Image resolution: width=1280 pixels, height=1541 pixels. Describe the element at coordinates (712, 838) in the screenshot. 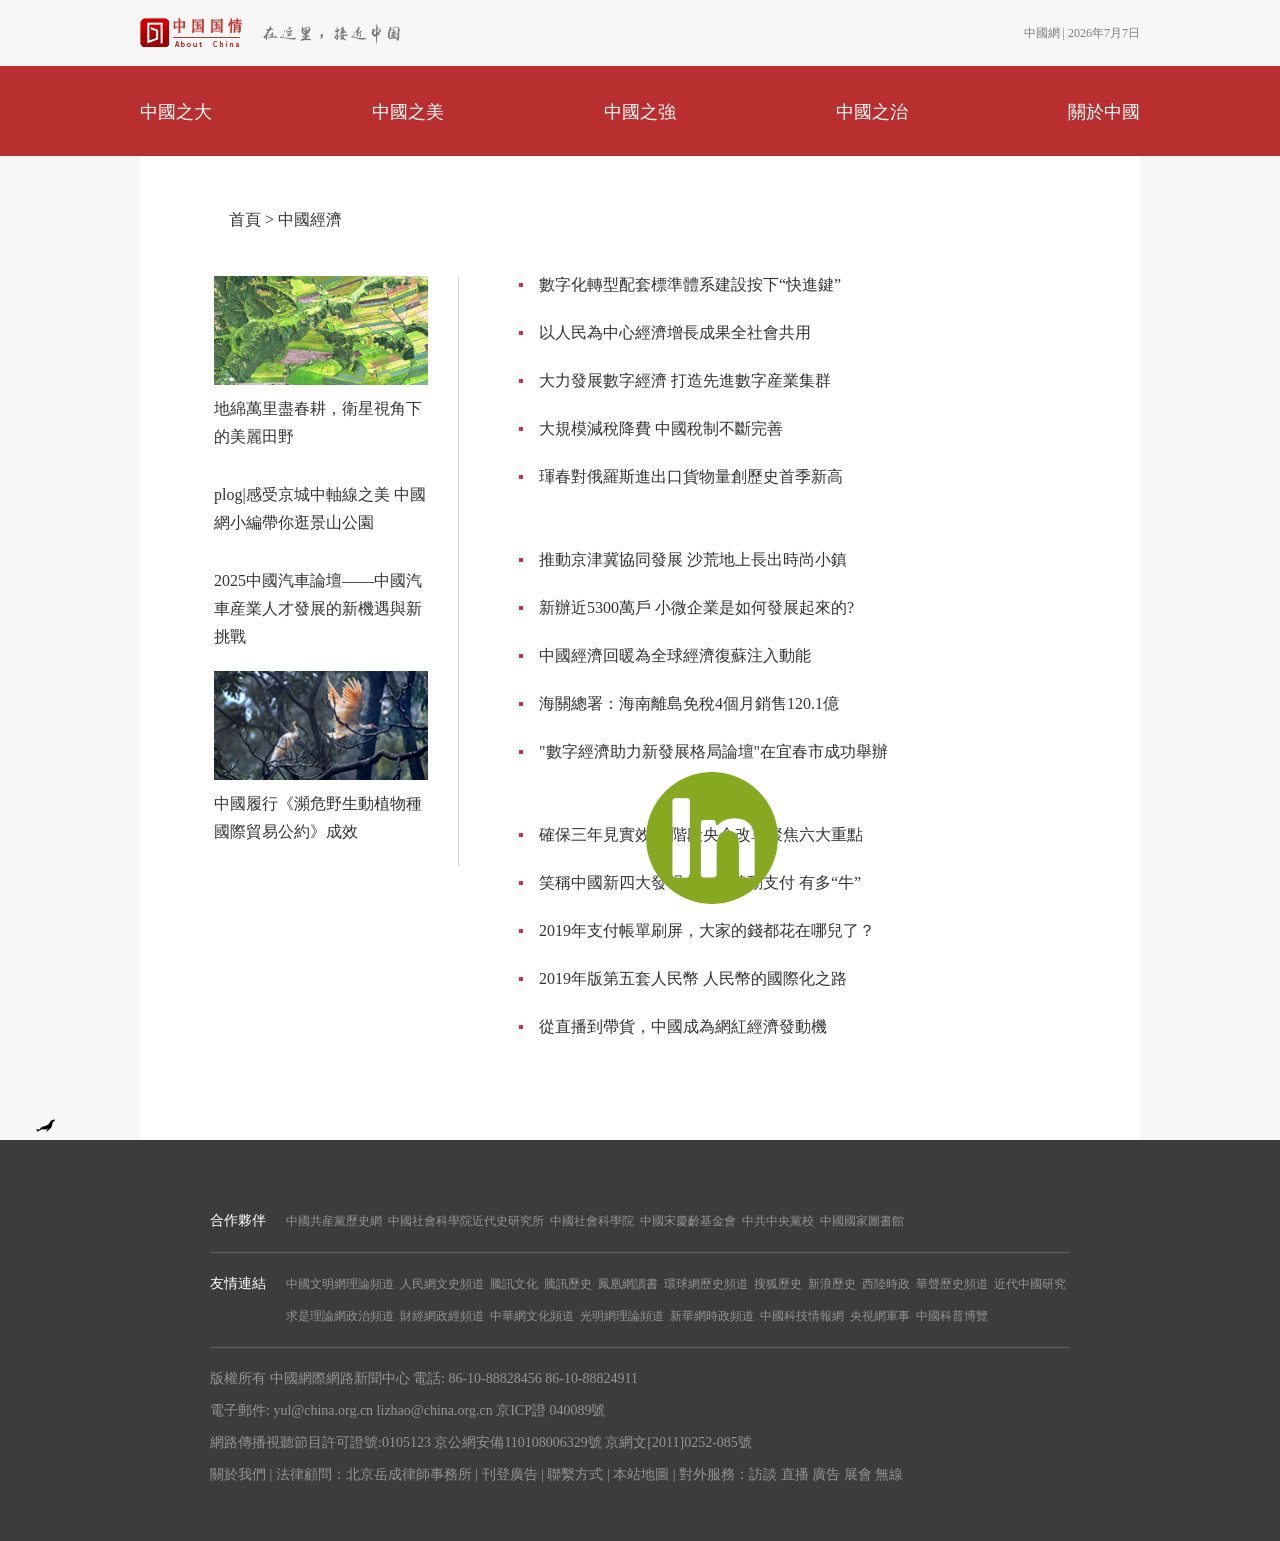

I see `LogMeIn brand logo` at that location.